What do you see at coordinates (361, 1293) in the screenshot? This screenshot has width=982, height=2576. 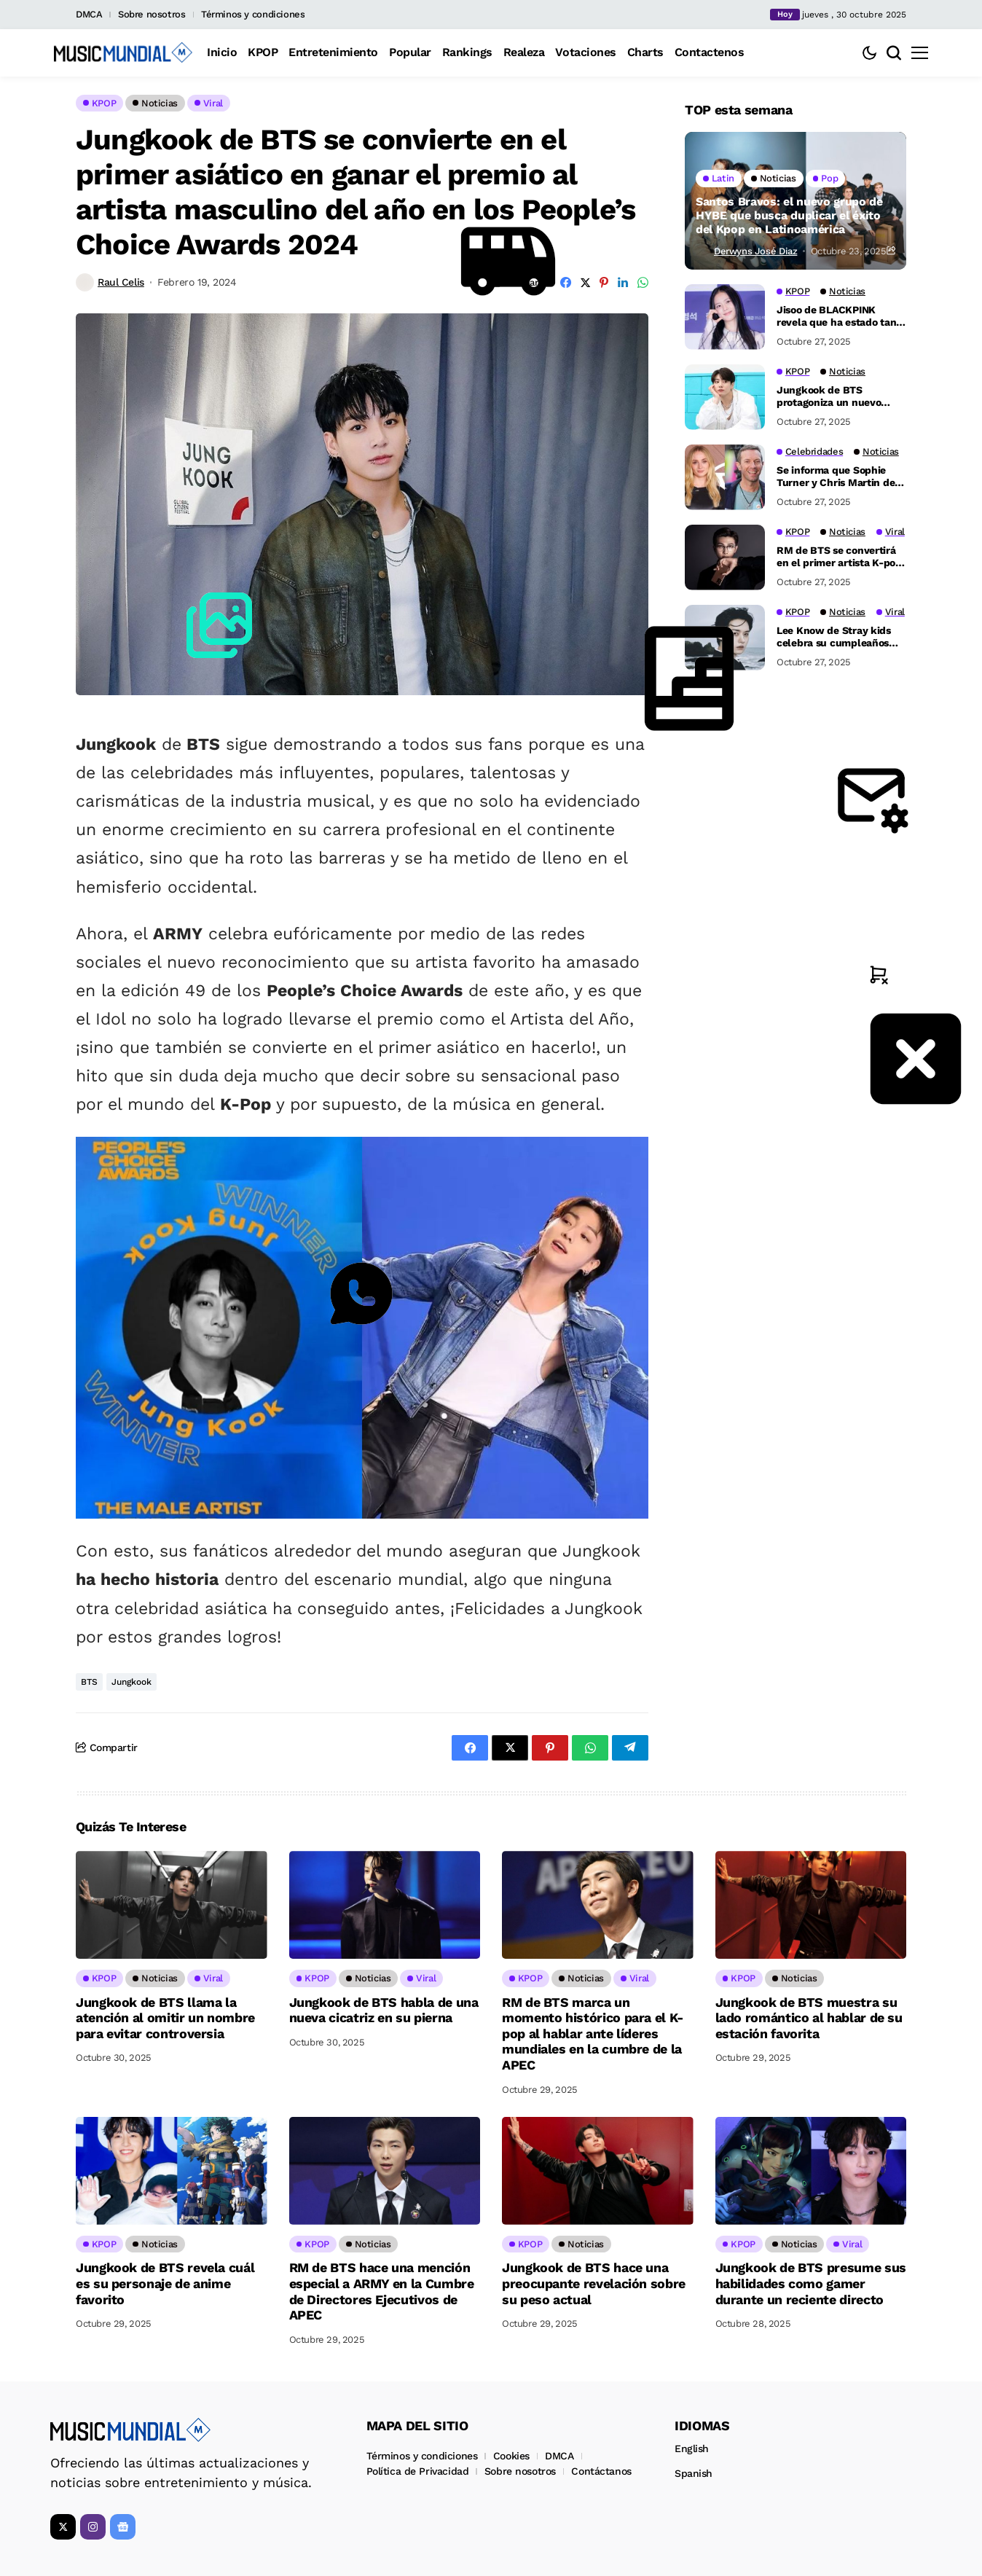 I see `open WhatsApp messaging` at bounding box center [361, 1293].